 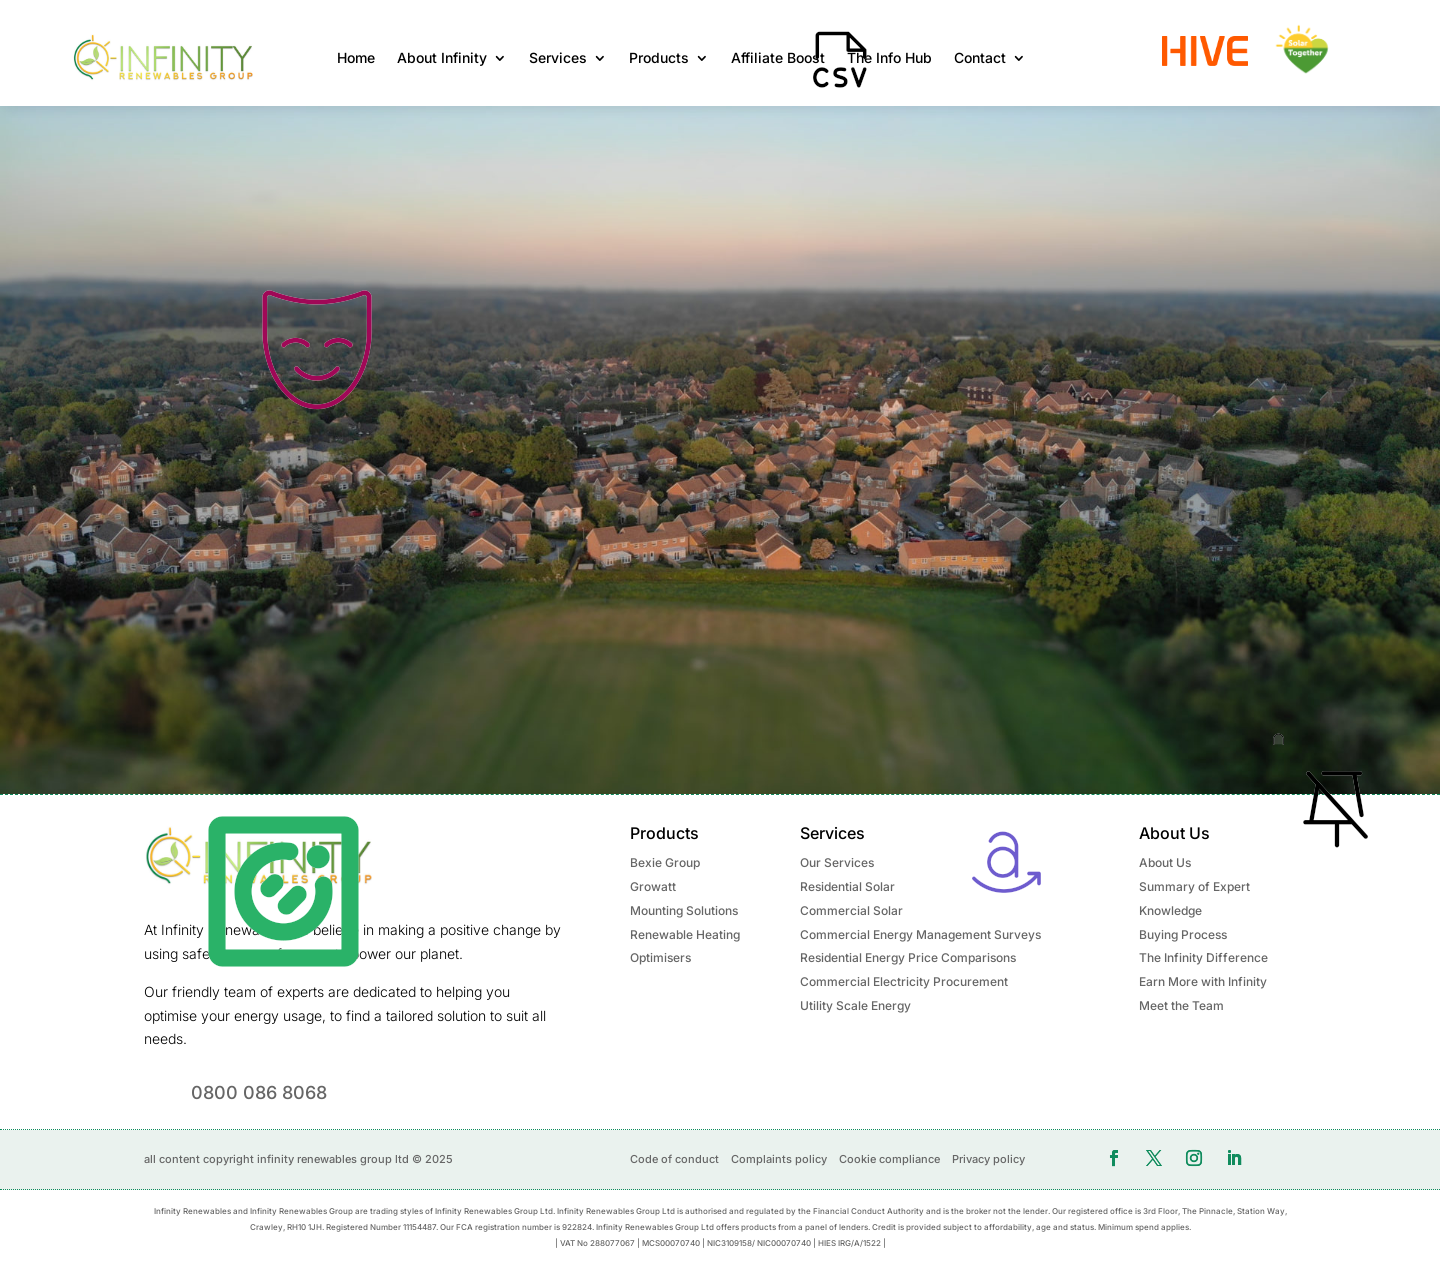 I want to click on represents set intersection in data operations, so click(x=1278, y=739).